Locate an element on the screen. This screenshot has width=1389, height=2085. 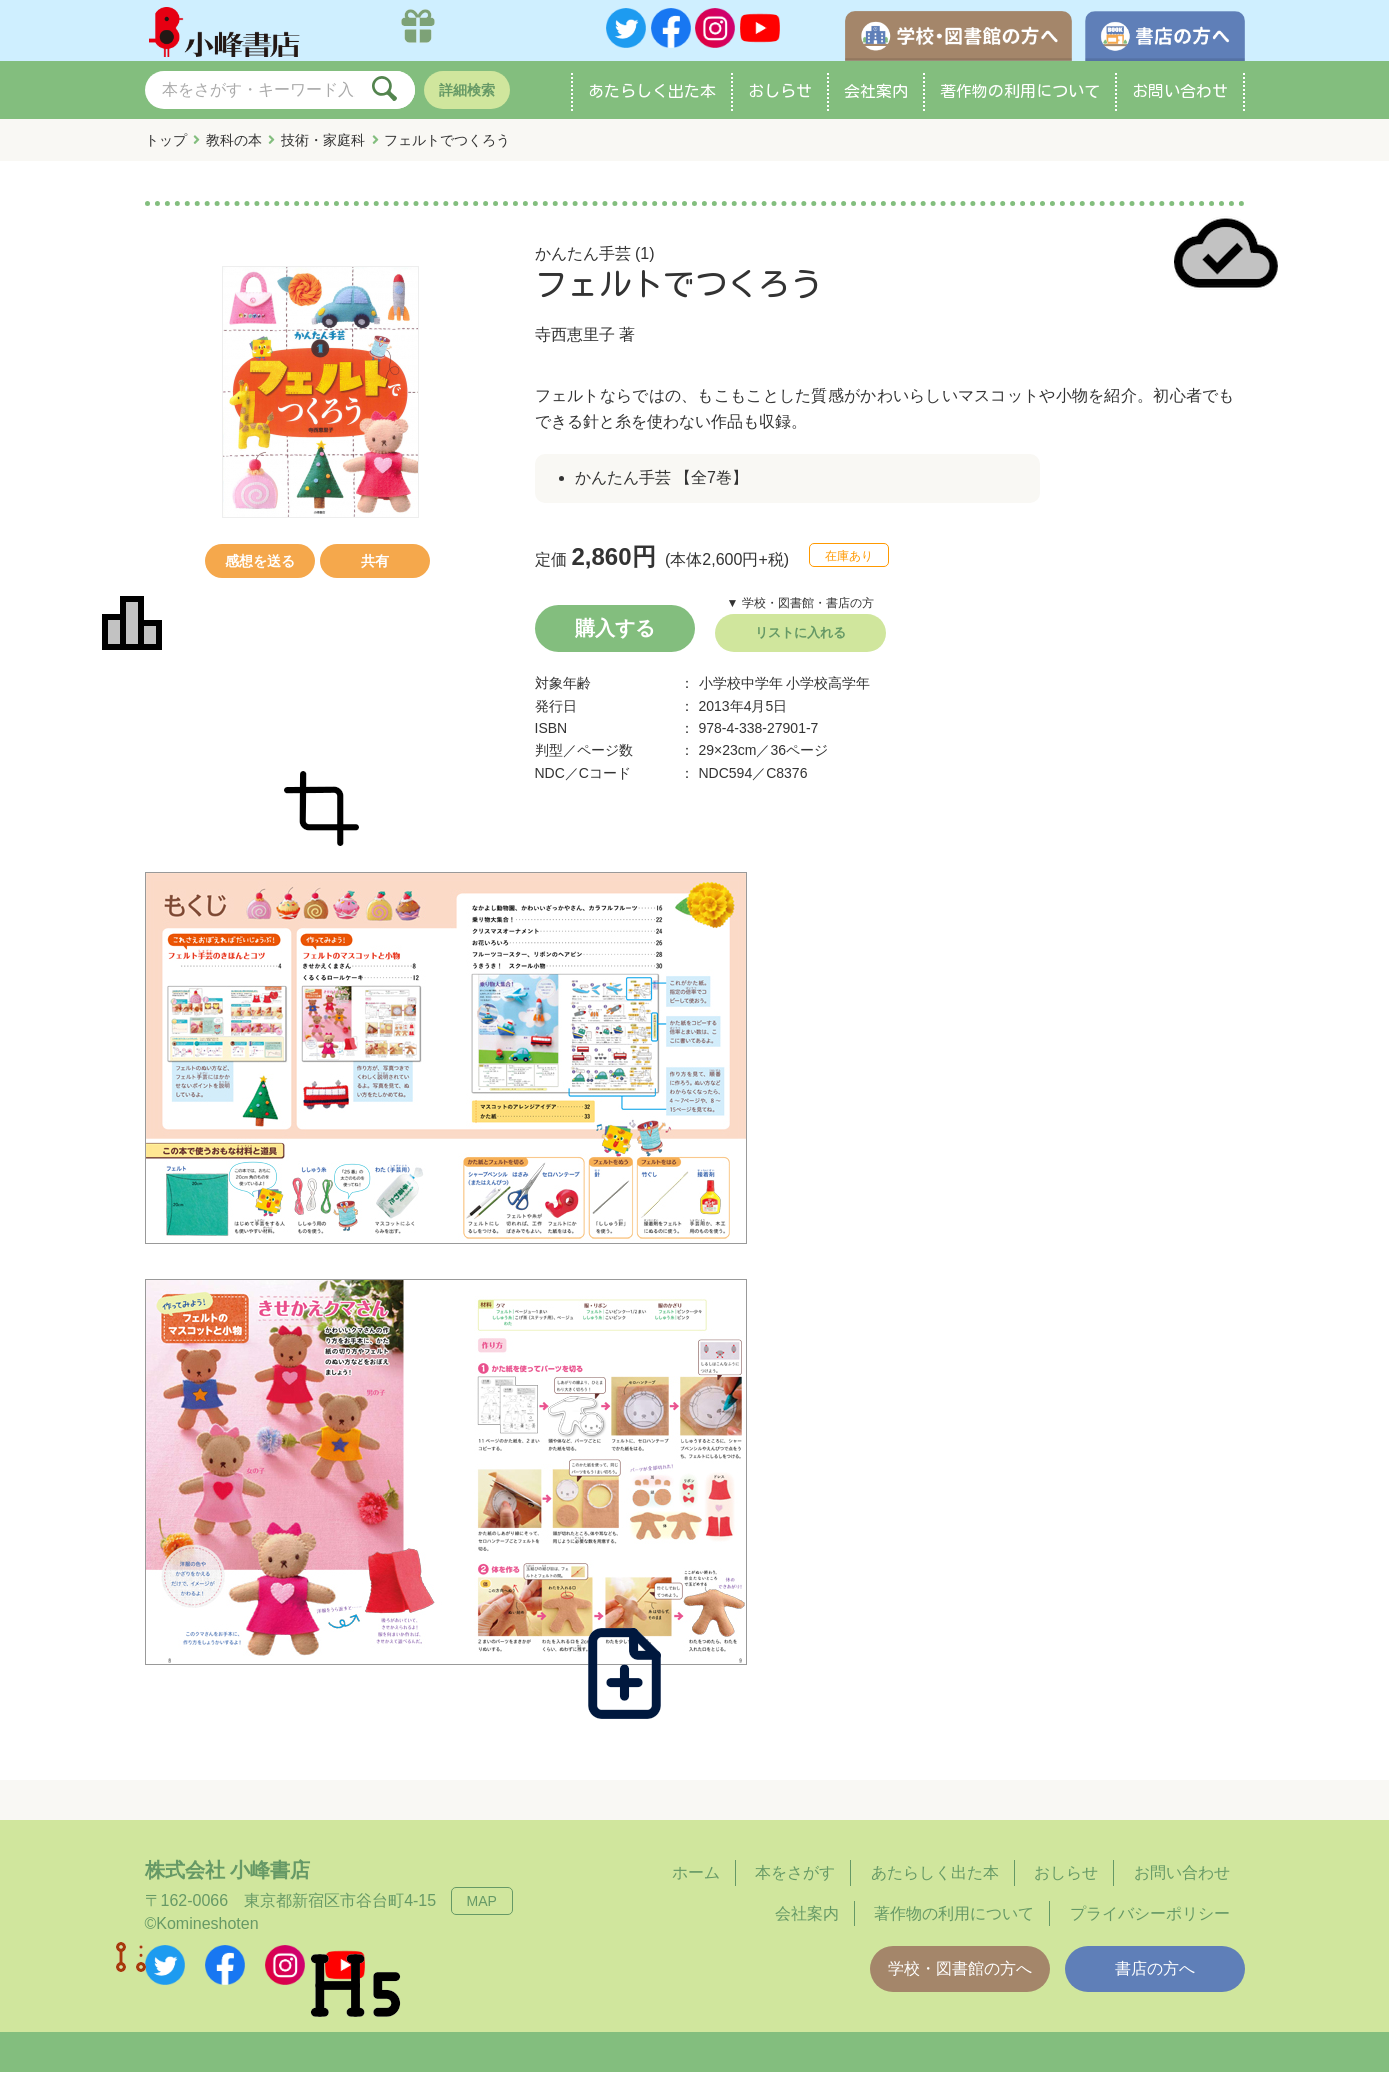
file successfully uploaded to cloud storage is located at coordinates (1226, 253).